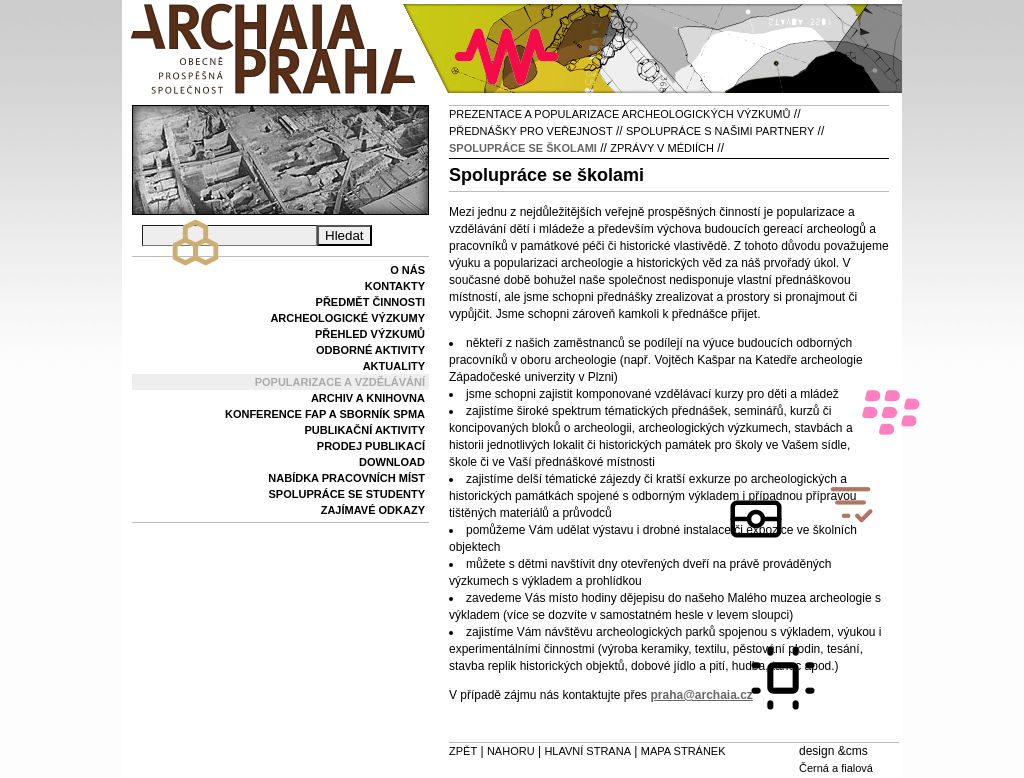  Describe the element at coordinates (850, 502) in the screenshot. I see `filter applied successfully` at that location.